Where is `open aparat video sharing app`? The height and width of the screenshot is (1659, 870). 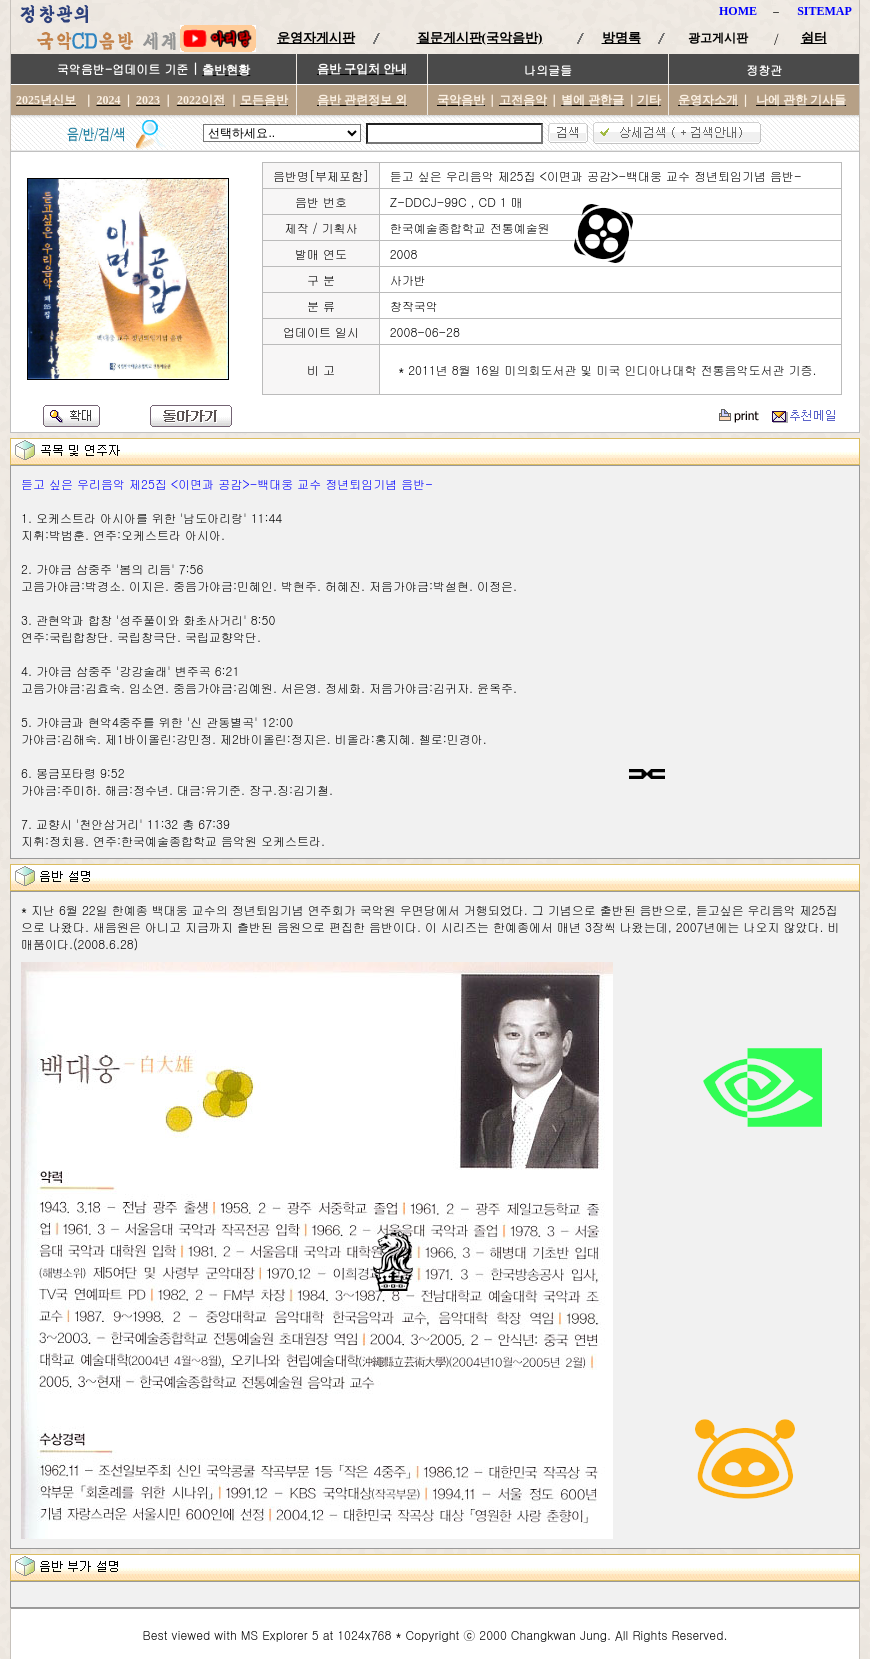
open aparat video sharing app is located at coordinates (603, 233).